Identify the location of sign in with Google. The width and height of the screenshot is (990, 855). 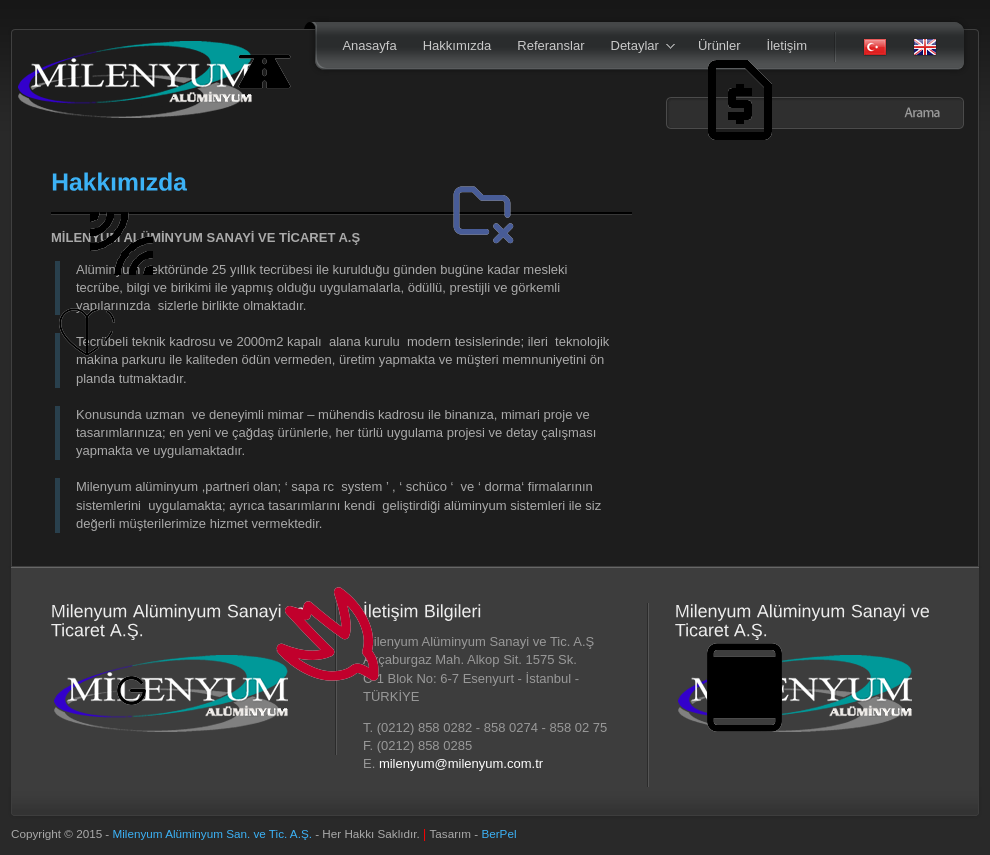
(131, 690).